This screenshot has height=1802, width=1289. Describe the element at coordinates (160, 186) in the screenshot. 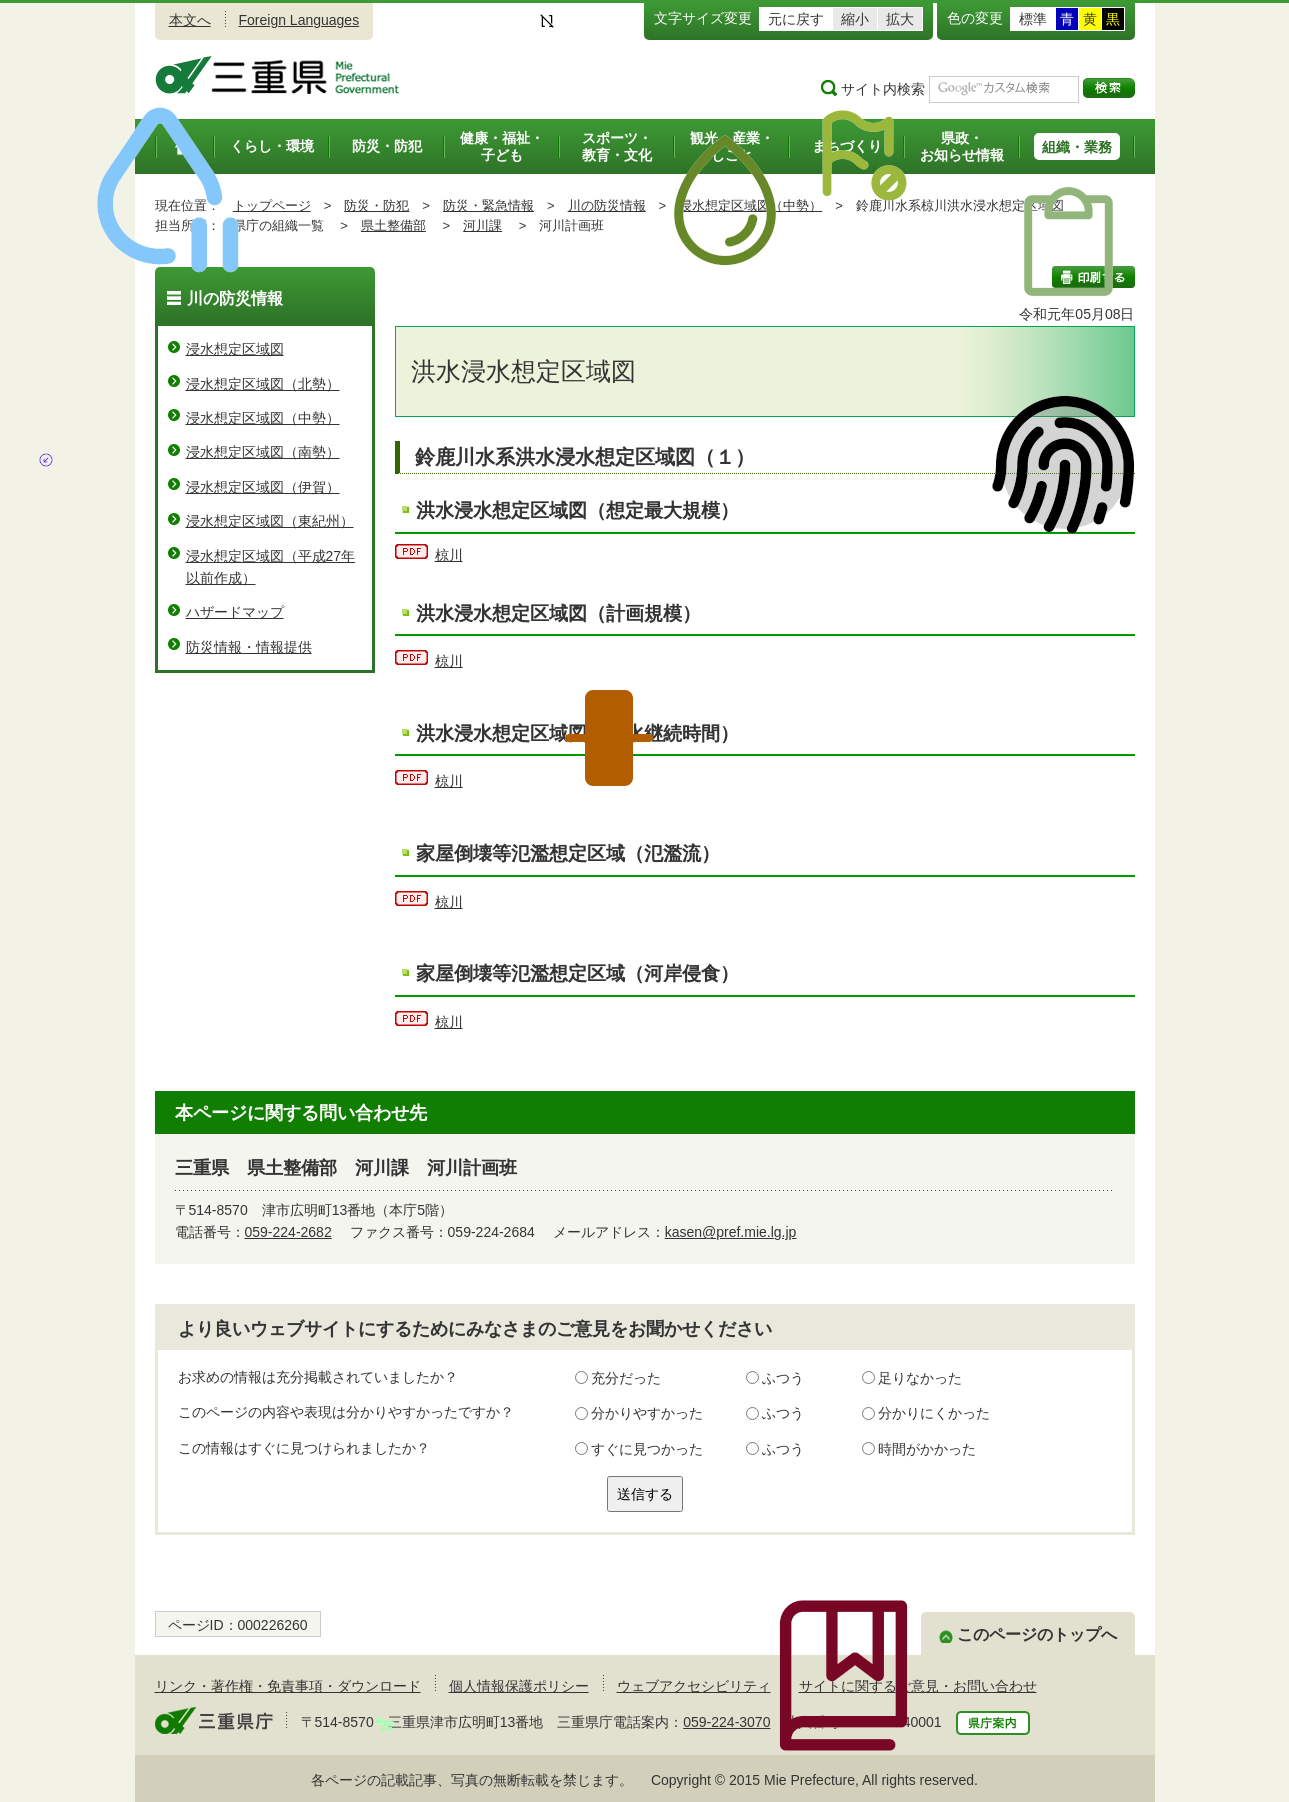

I see `pause water or liquid dispensing` at that location.